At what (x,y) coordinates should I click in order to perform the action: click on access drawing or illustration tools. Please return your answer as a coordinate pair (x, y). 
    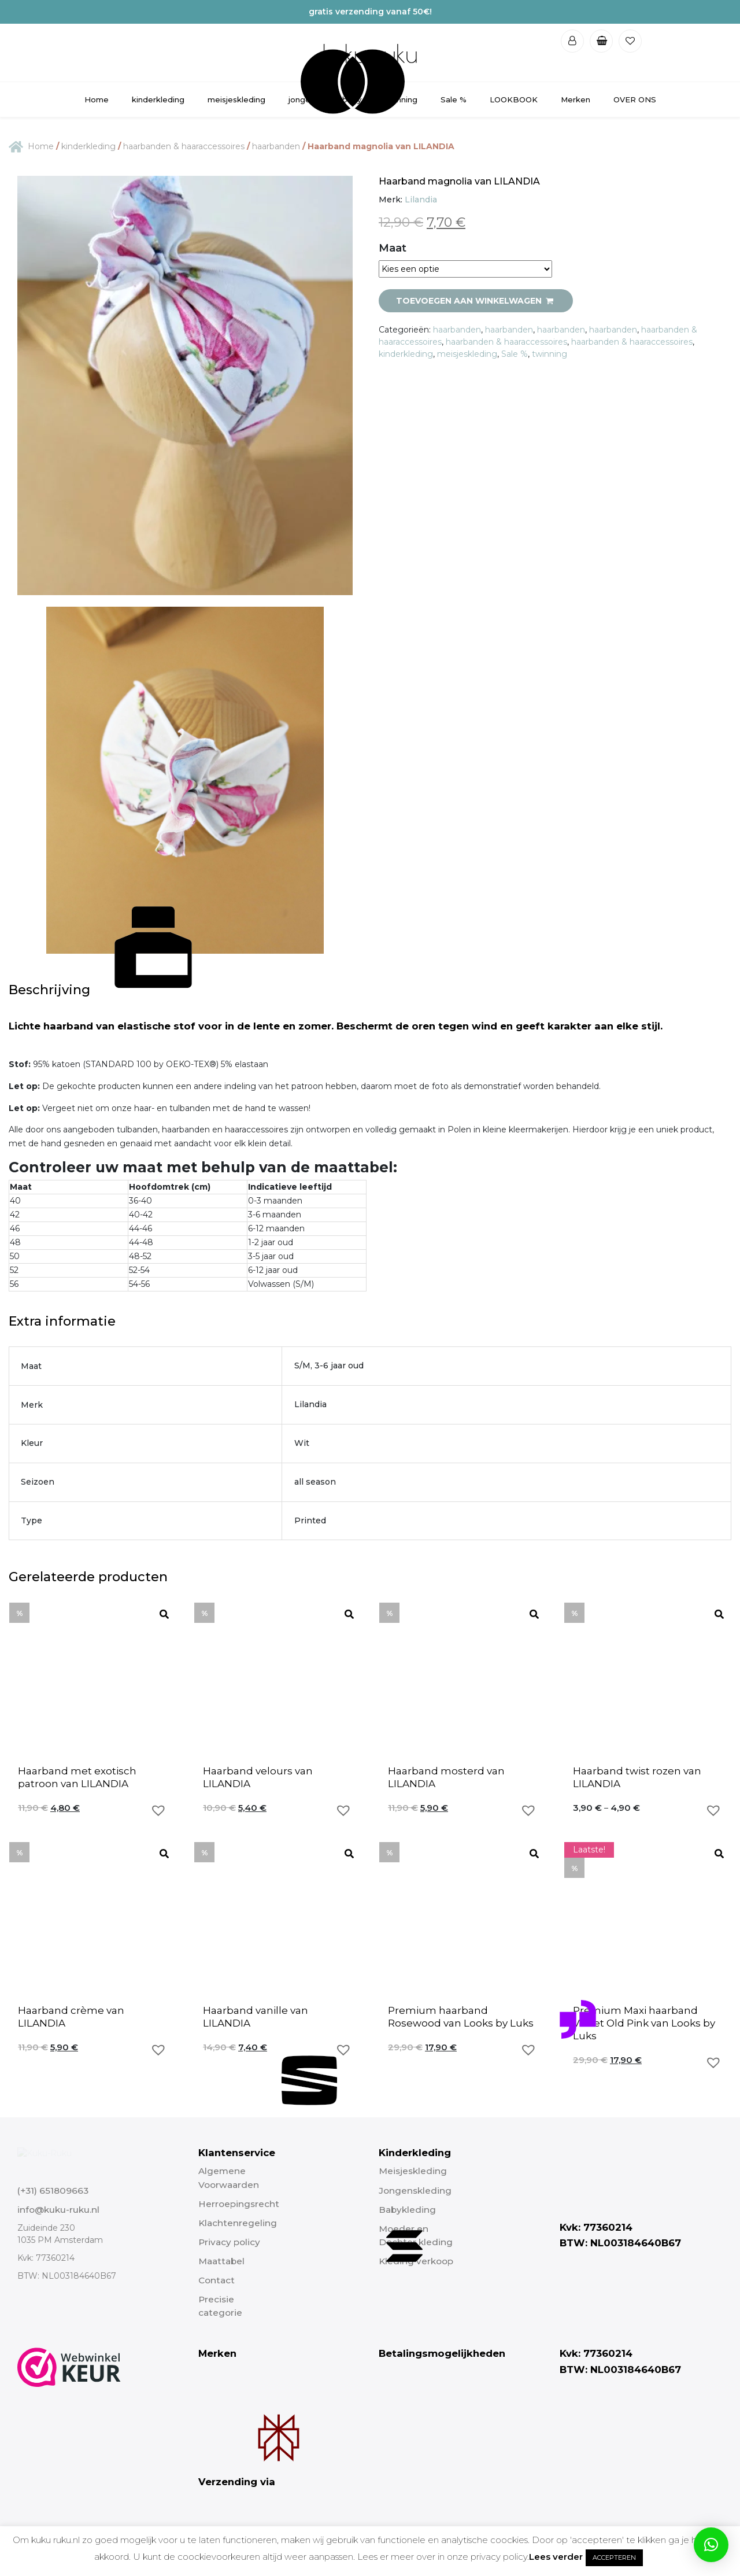
    Looking at the image, I should click on (153, 945).